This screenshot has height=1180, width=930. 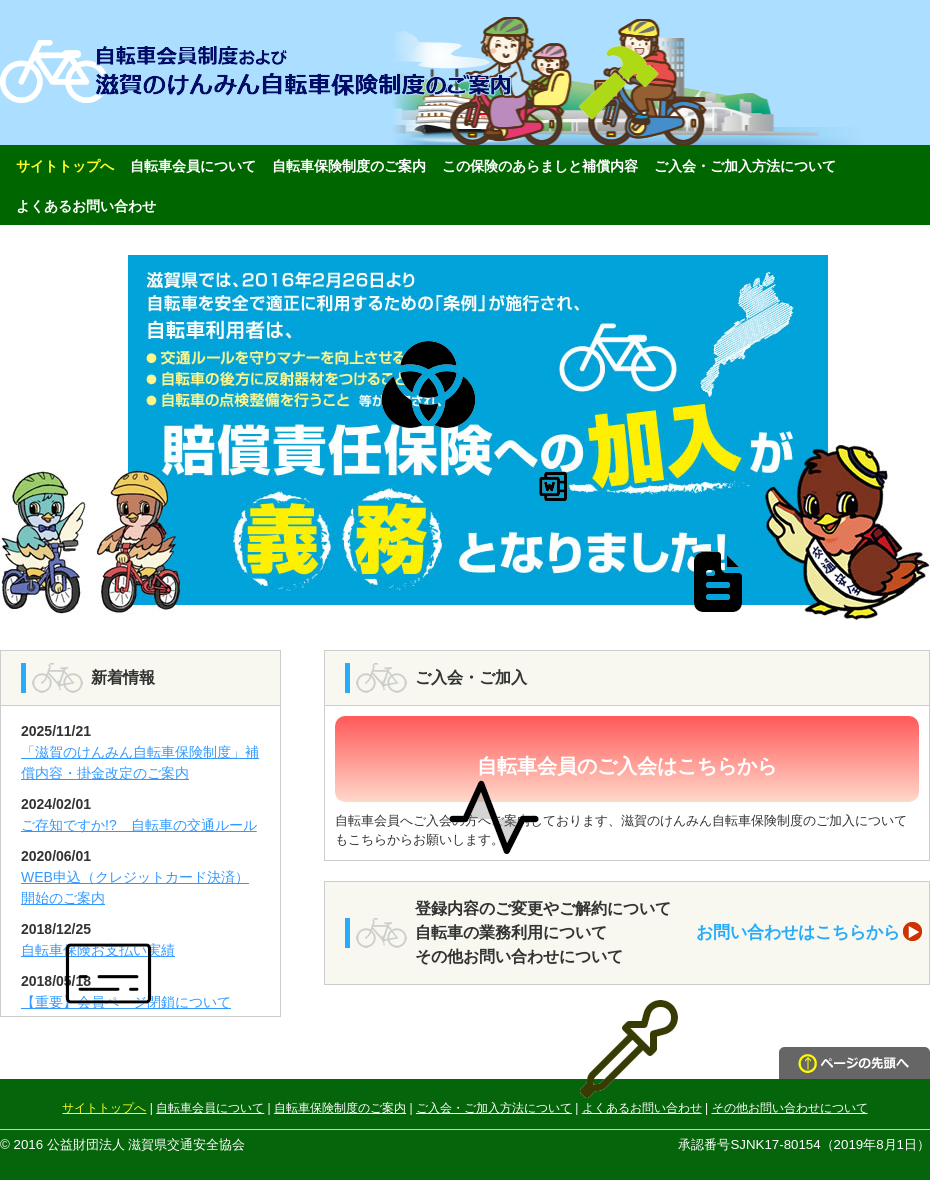 What do you see at coordinates (718, 582) in the screenshot?
I see `view document contents` at bounding box center [718, 582].